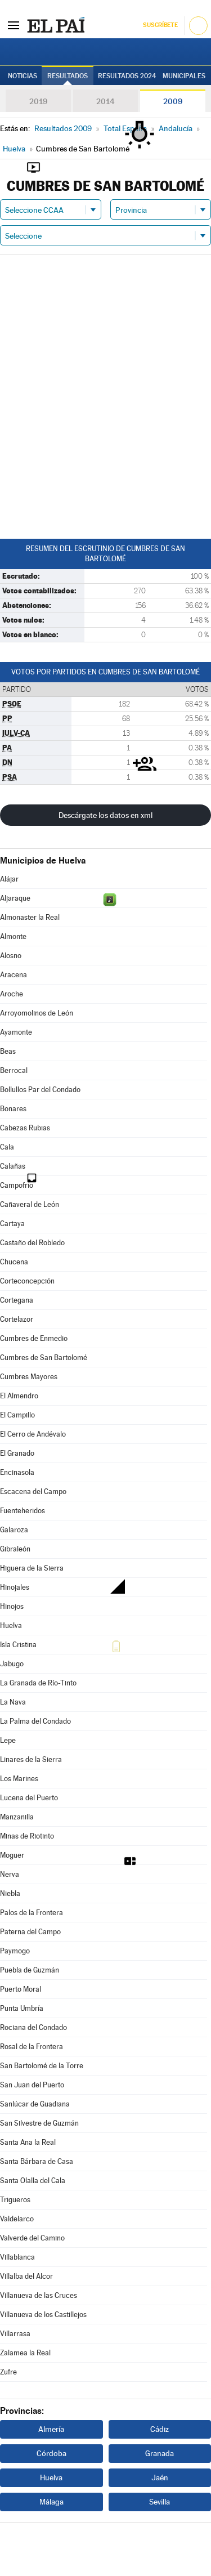 This screenshot has width=211, height=2576. I want to click on indicates full cellular signal strength, so click(118, 1586).